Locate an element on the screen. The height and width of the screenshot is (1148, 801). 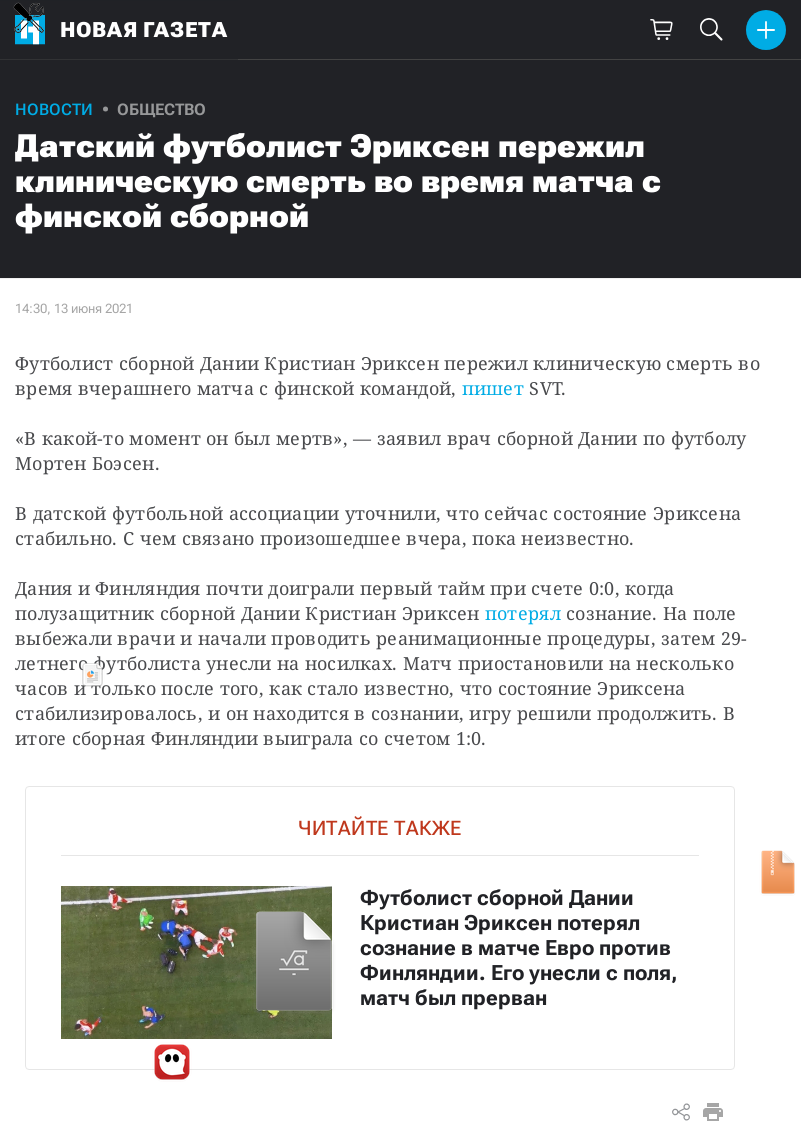
open an opendocument formula file is located at coordinates (294, 963).